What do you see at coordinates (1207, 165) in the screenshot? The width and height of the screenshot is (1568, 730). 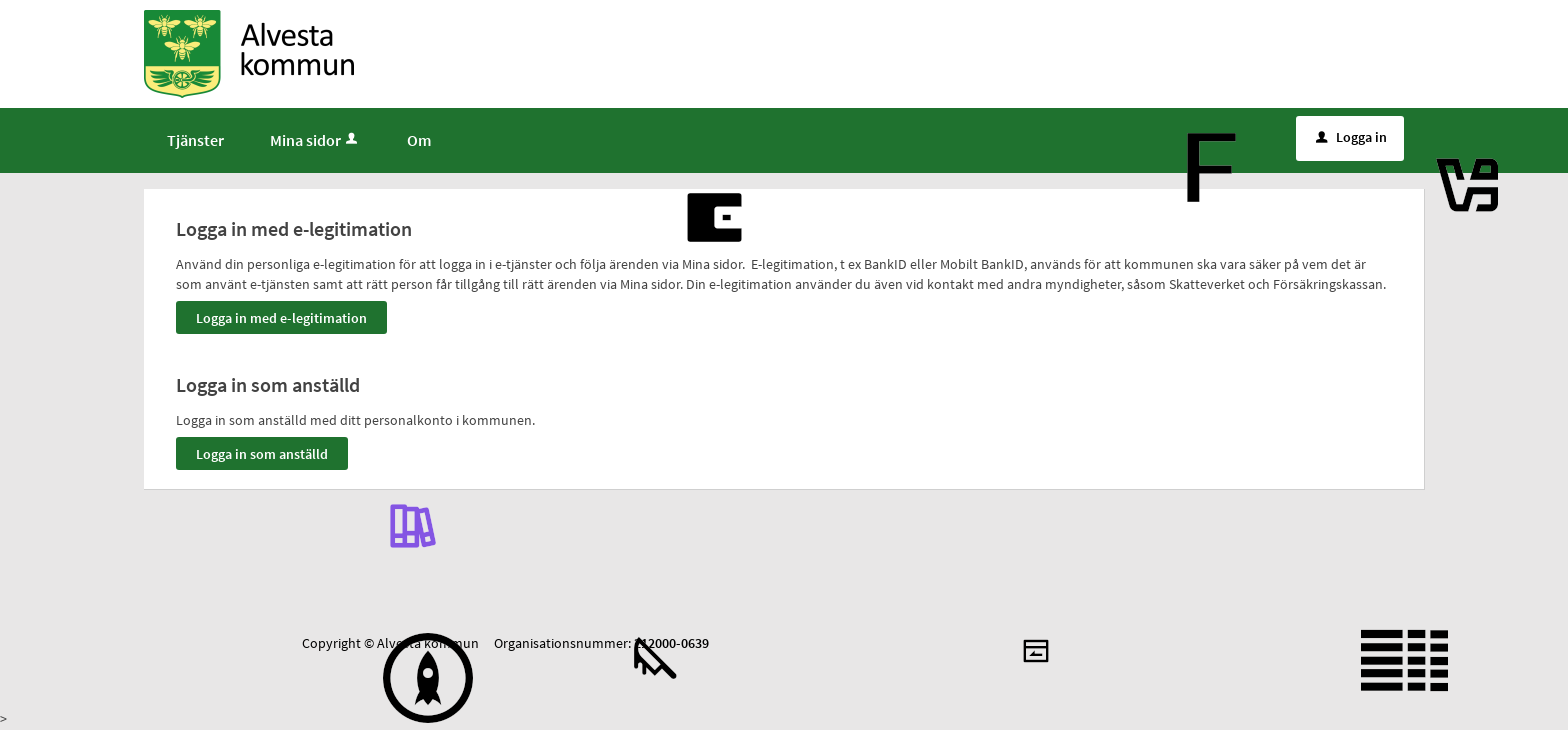 I see `switch to sans-serif font style` at bounding box center [1207, 165].